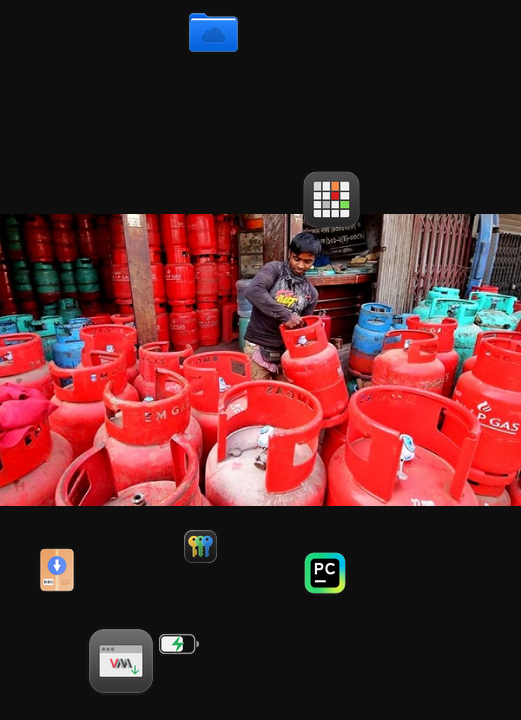 The image size is (521, 720). What do you see at coordinates (213, 32) in the screenshot?
I see `access cloud-synced files and folders` at bounding box center [213, 32].